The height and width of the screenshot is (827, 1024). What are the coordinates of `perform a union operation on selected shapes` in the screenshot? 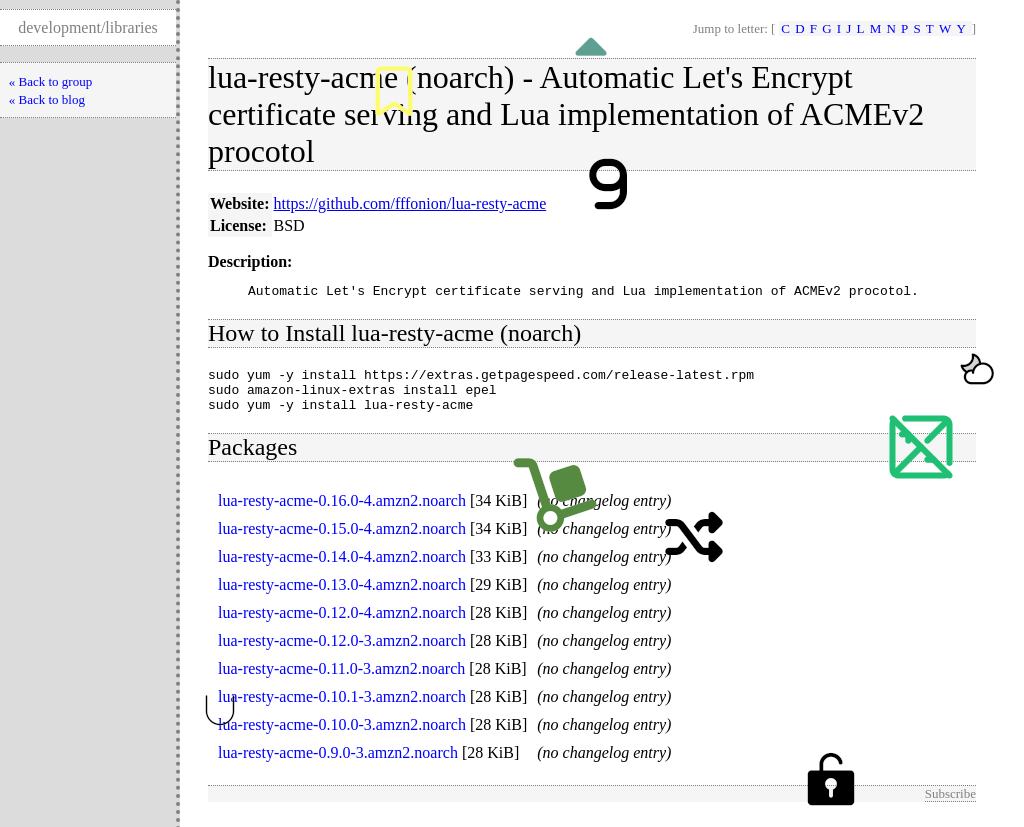 It's located at (220, 708).